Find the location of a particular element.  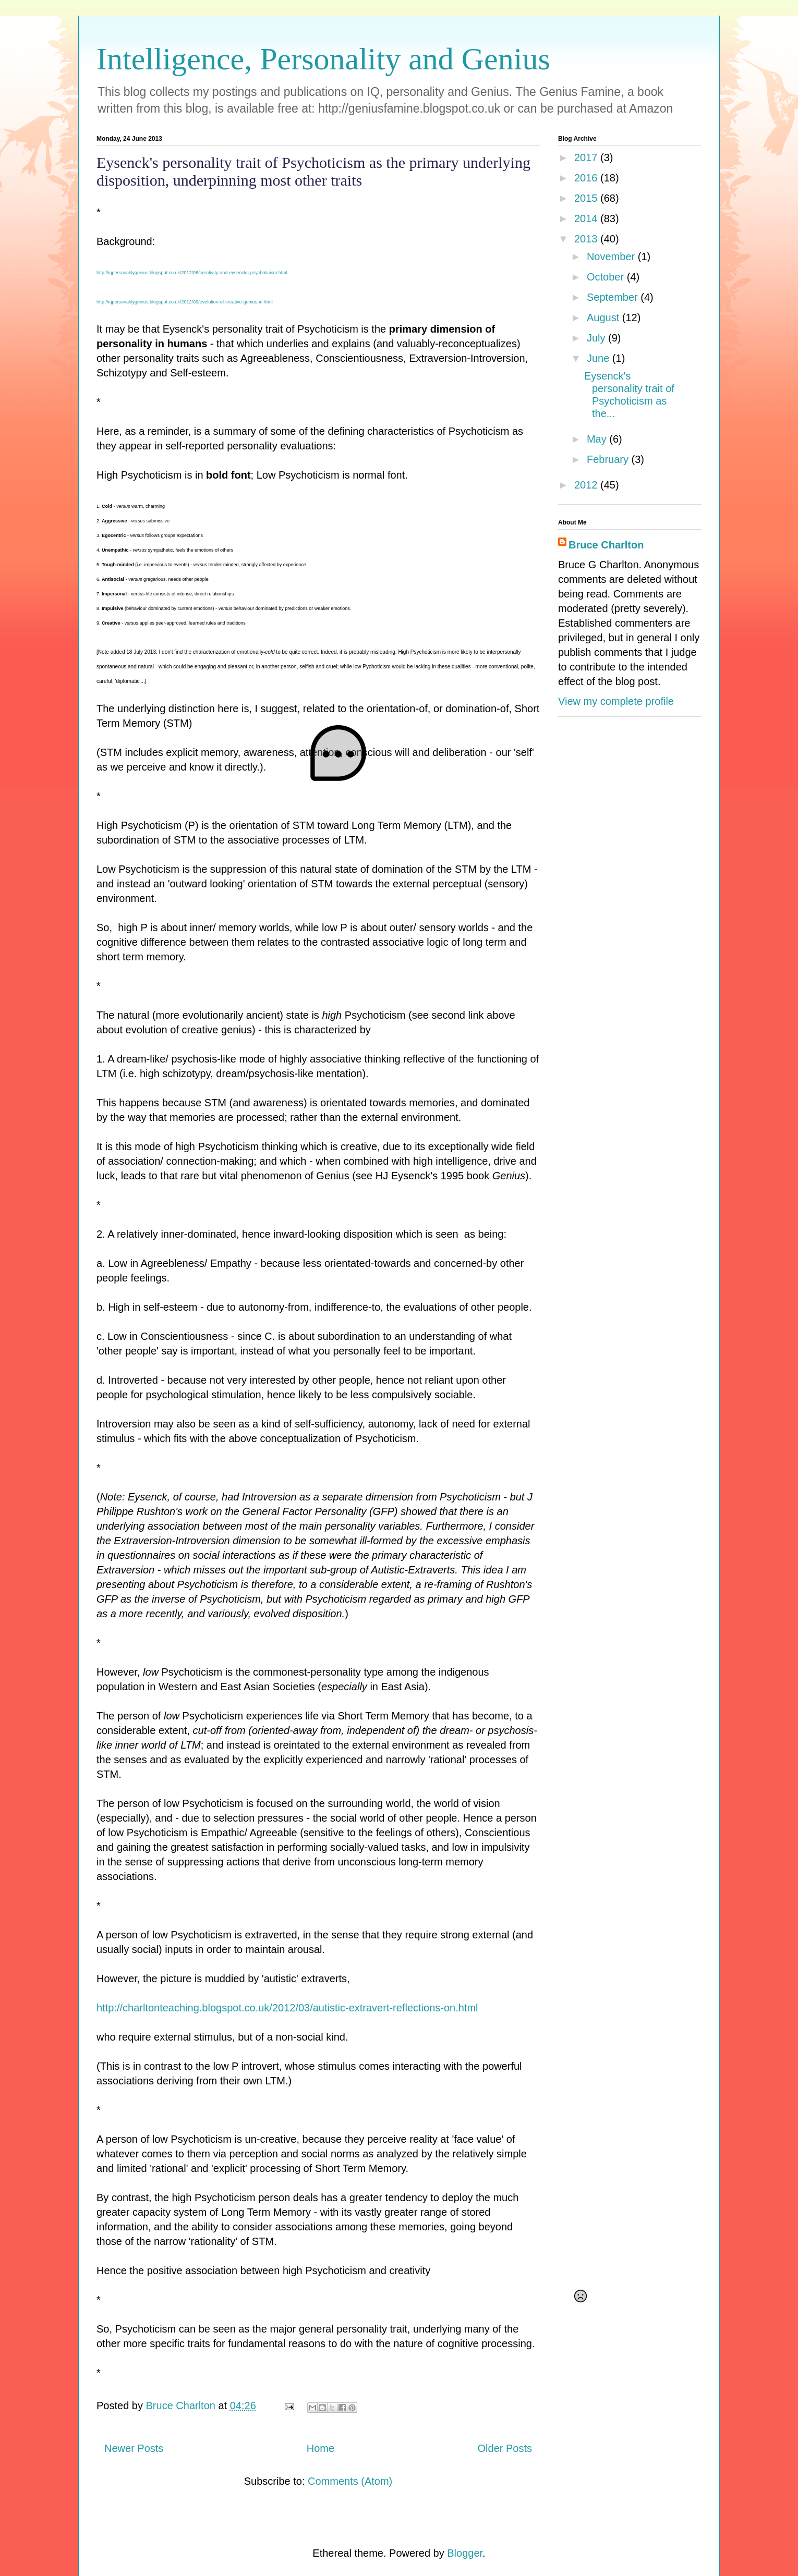

open chat or messaging is located at coordinates (337, 754).